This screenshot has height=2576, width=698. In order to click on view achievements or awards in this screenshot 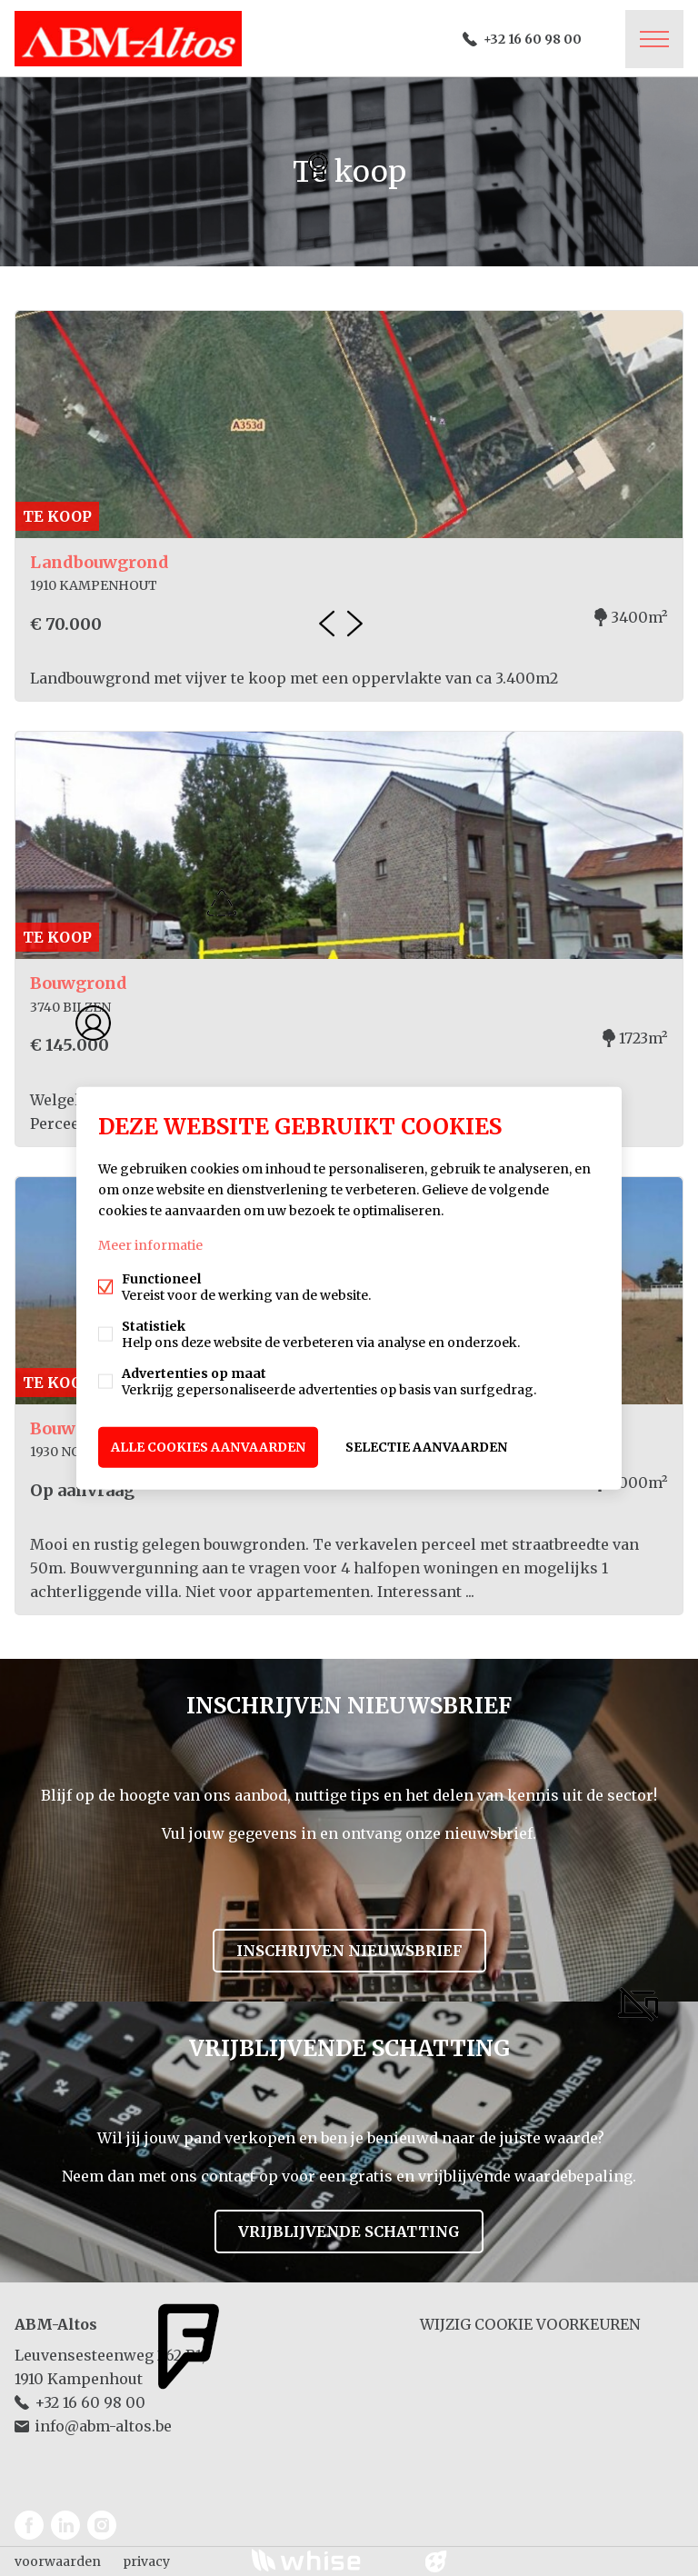, I will do `click(318, 166)`.